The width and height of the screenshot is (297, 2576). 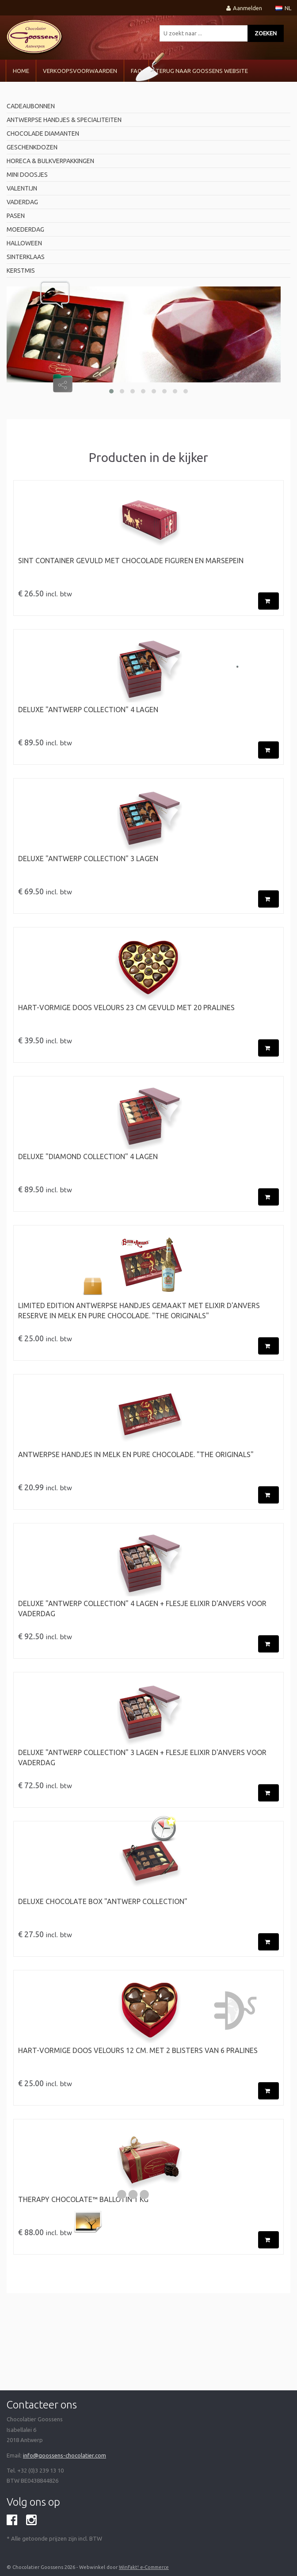 What do you see at coordinates (242, 662) in the screenshot?
I see `indicates a locked or protected item` at bounding box center [242, 662].